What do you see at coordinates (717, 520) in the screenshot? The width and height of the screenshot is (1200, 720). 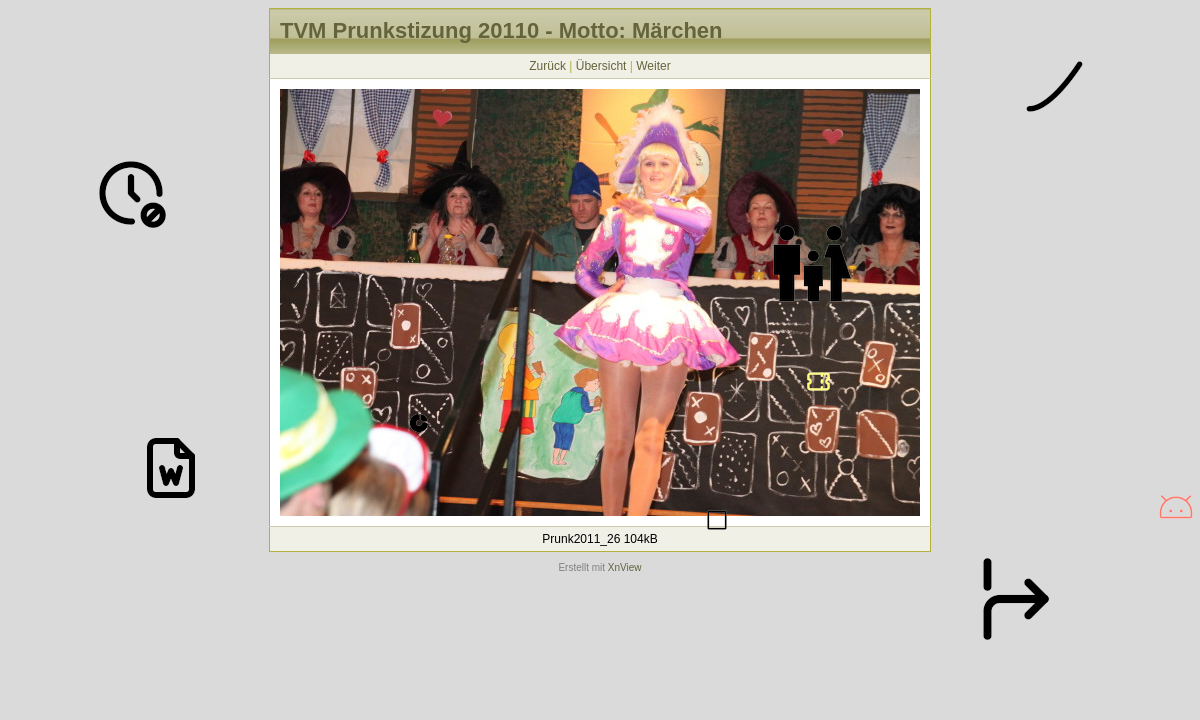 I see `stop media playback` at bounding box center [717, 520].